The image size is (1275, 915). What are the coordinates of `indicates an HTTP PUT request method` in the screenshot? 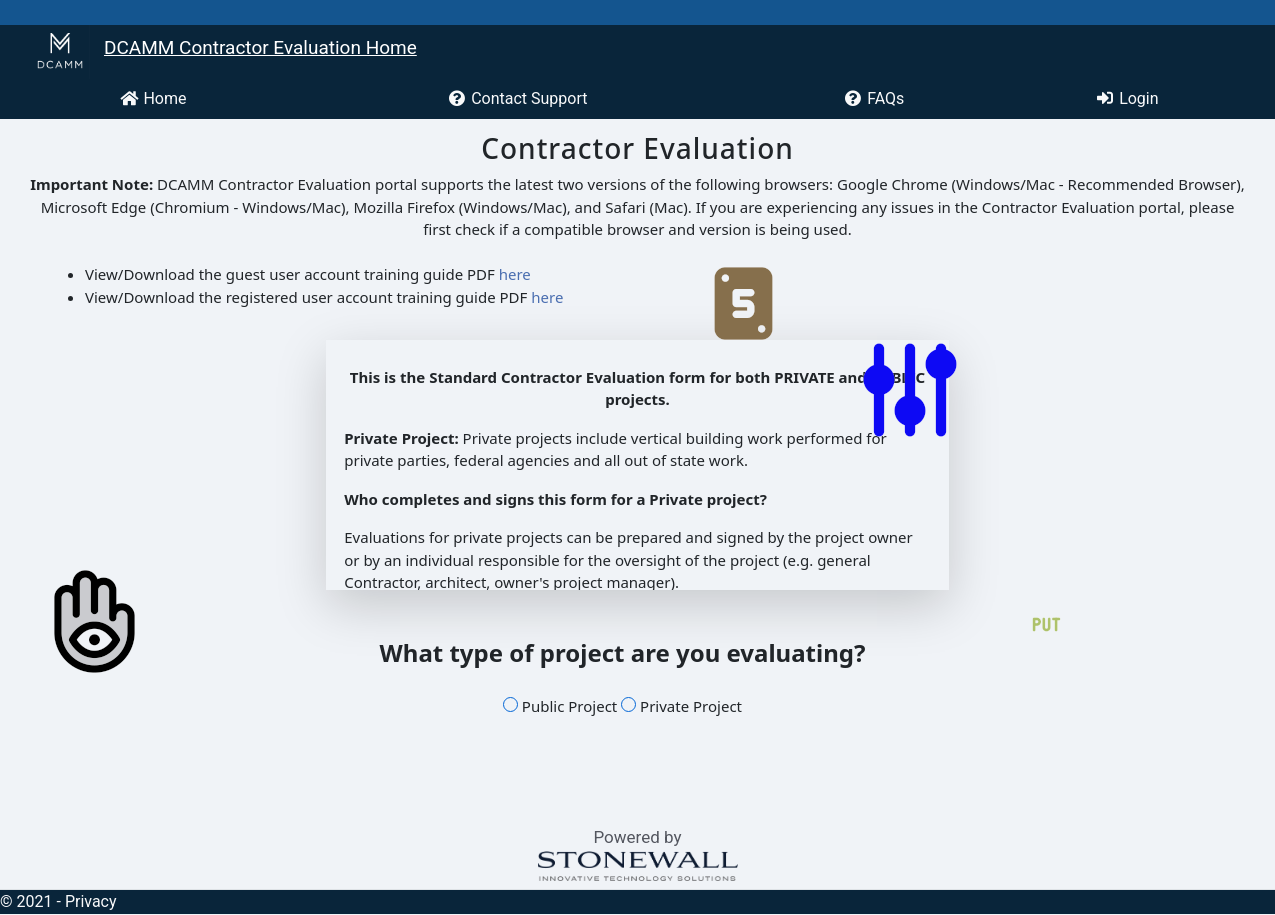 It's located at (1046, 624).